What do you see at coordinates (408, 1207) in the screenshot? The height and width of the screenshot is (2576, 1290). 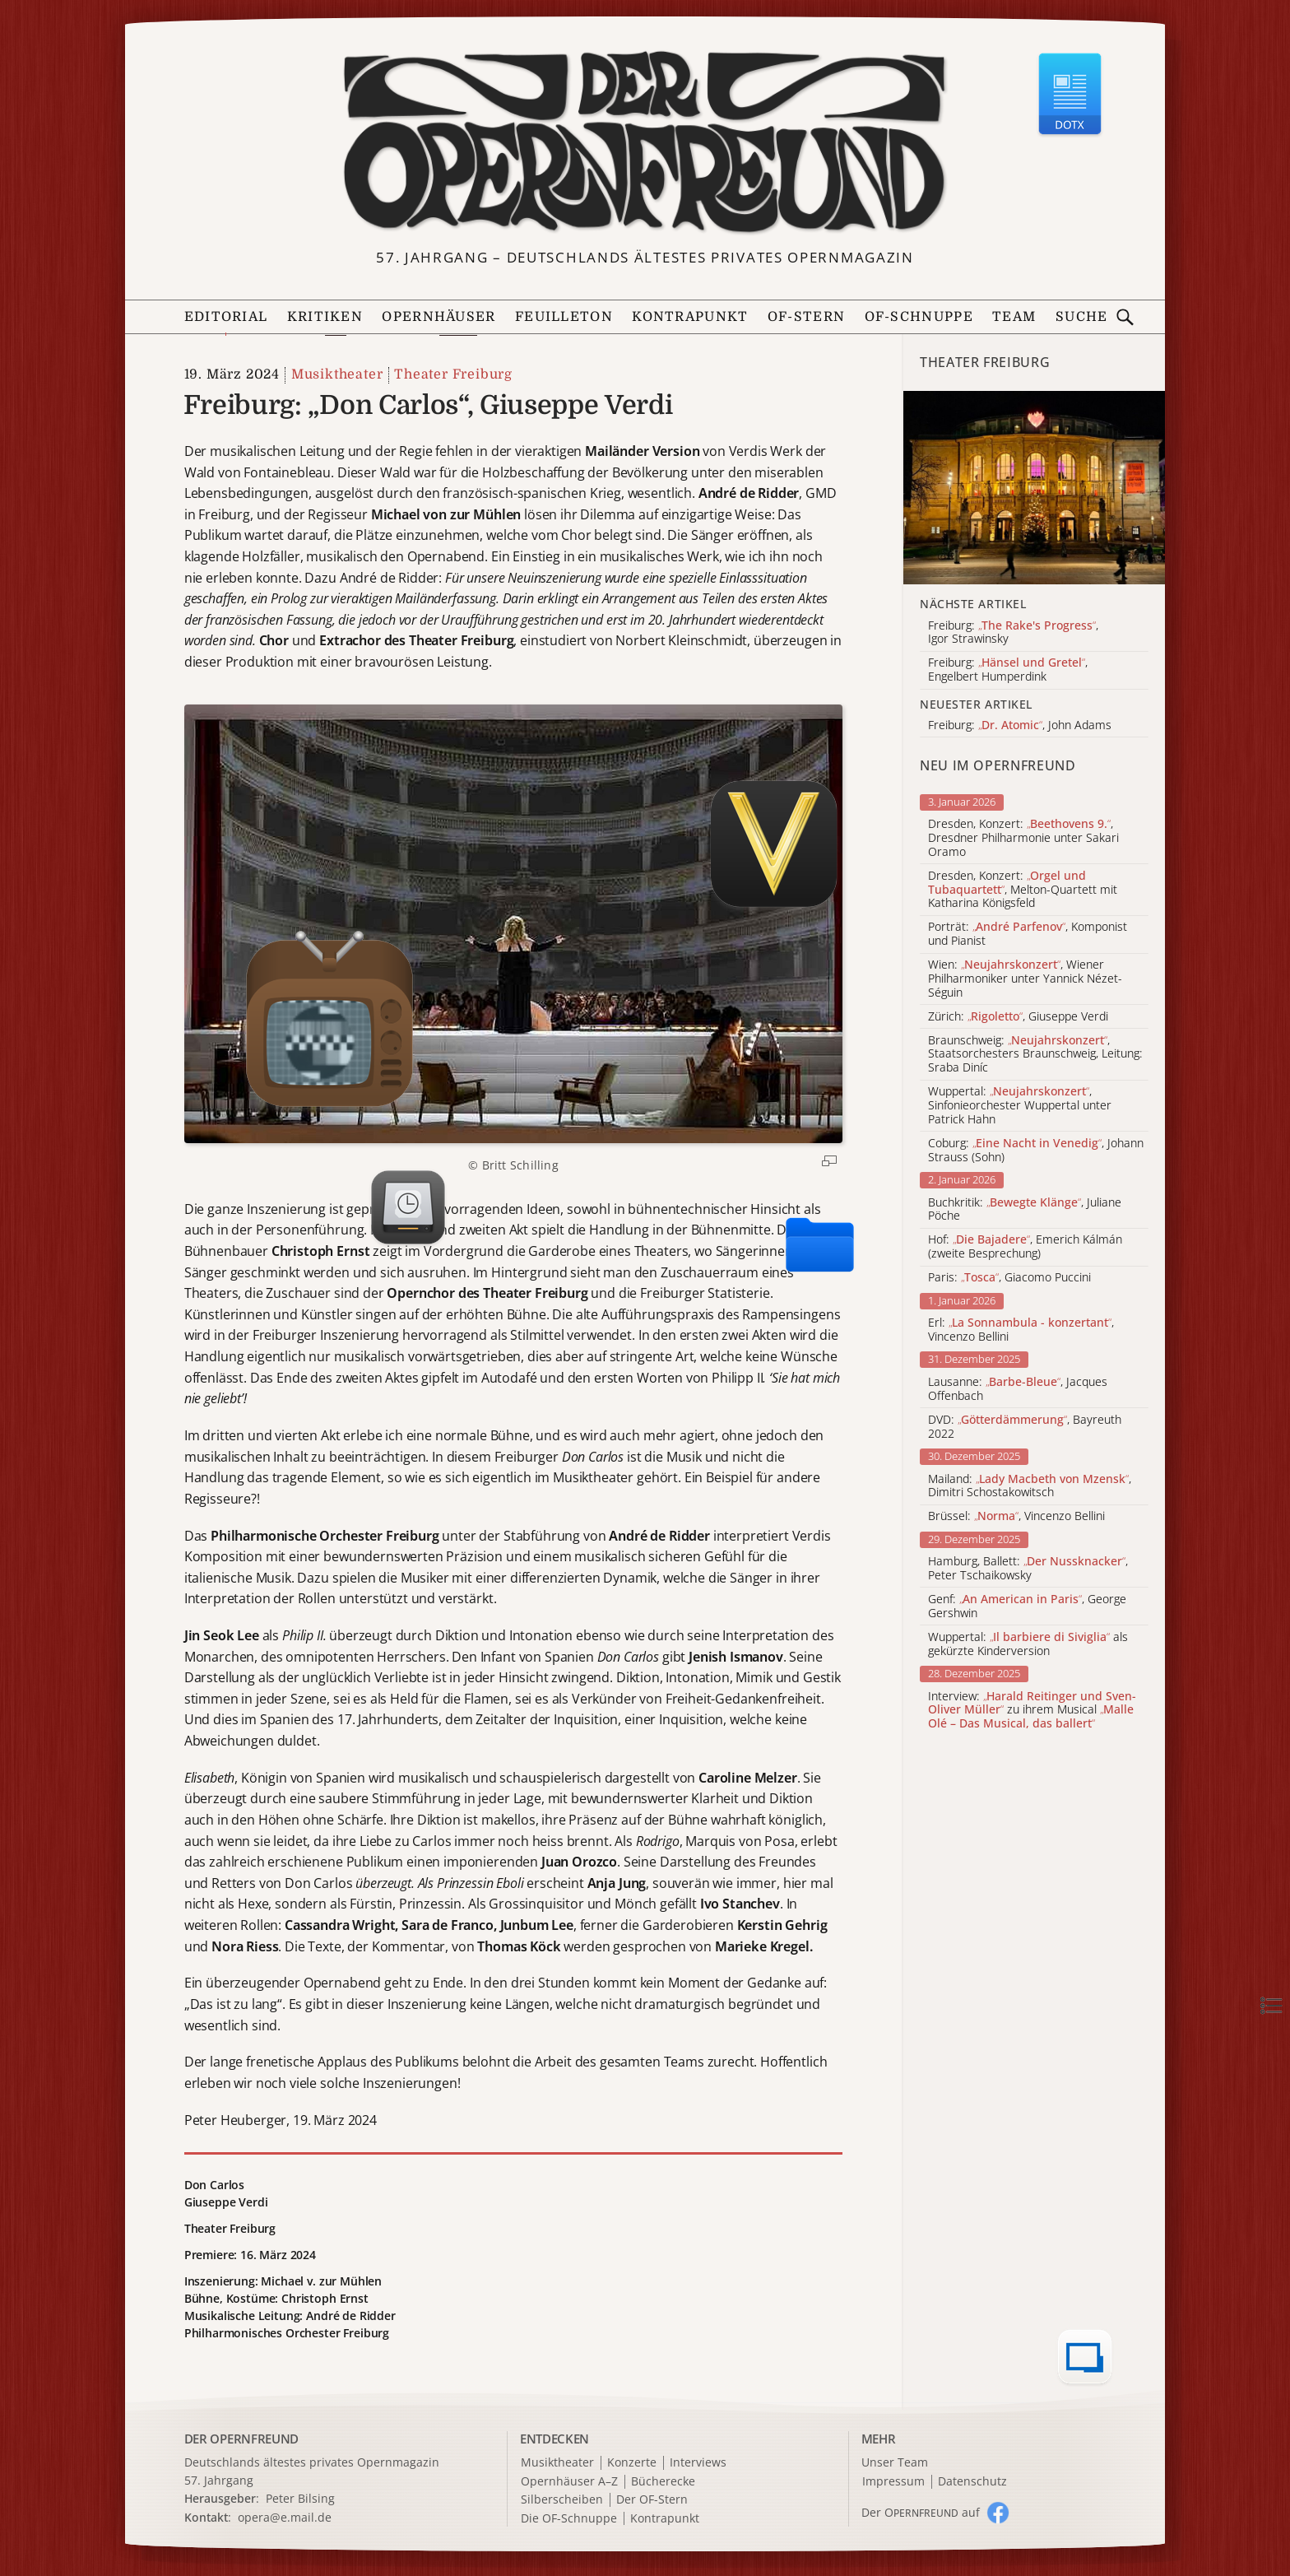 I see `open system backup preferences` at bounding box center [408, 1207].